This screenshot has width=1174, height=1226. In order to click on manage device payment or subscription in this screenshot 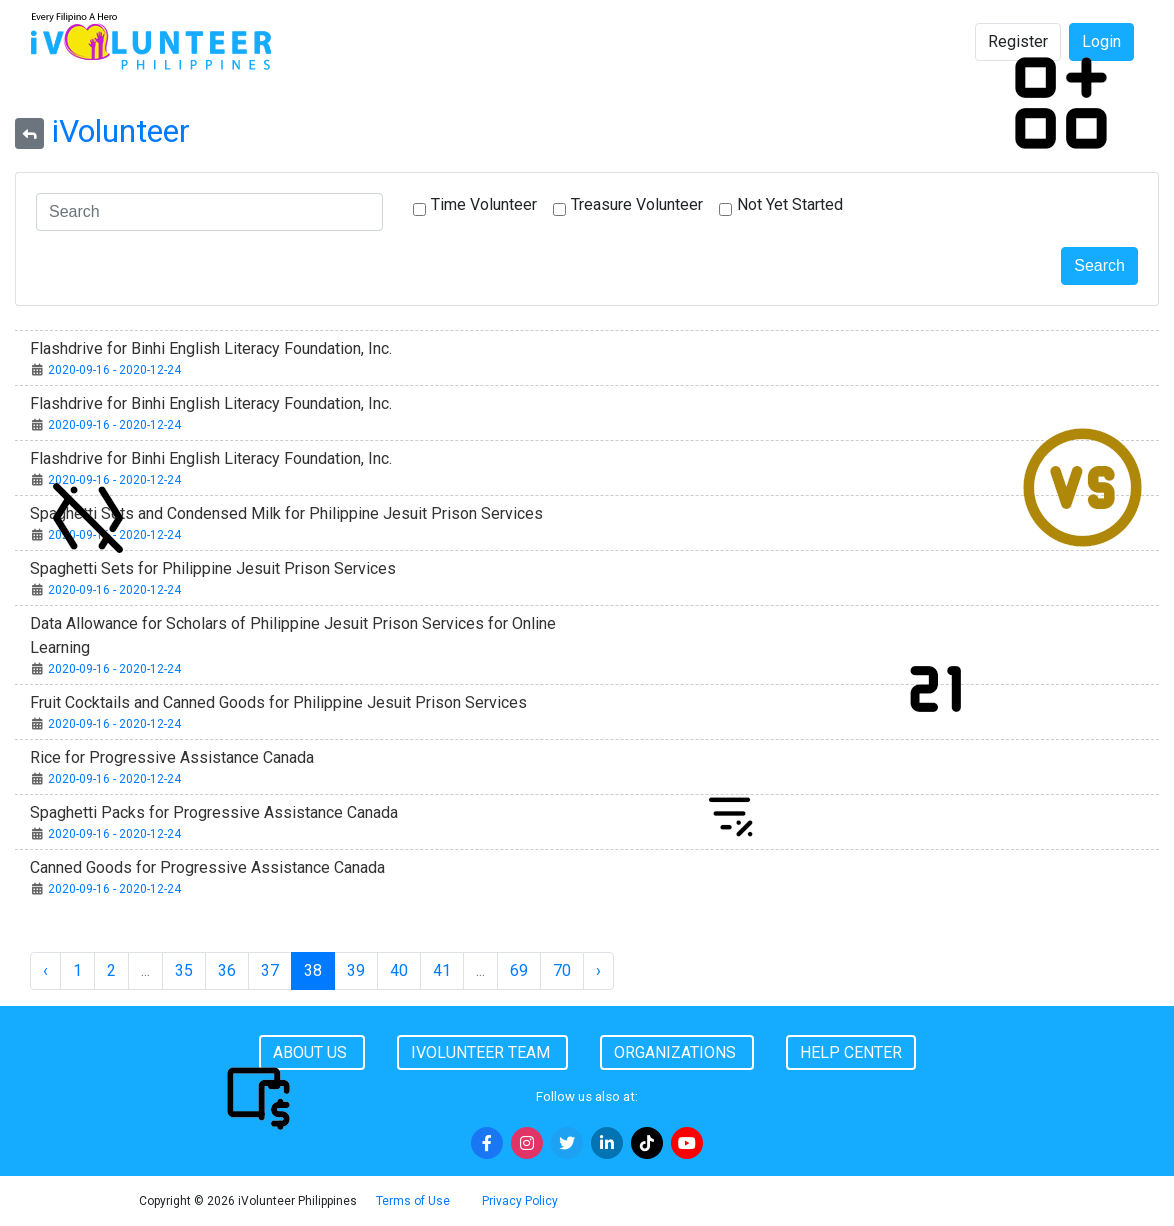, I will do `click(258, 1095)`.